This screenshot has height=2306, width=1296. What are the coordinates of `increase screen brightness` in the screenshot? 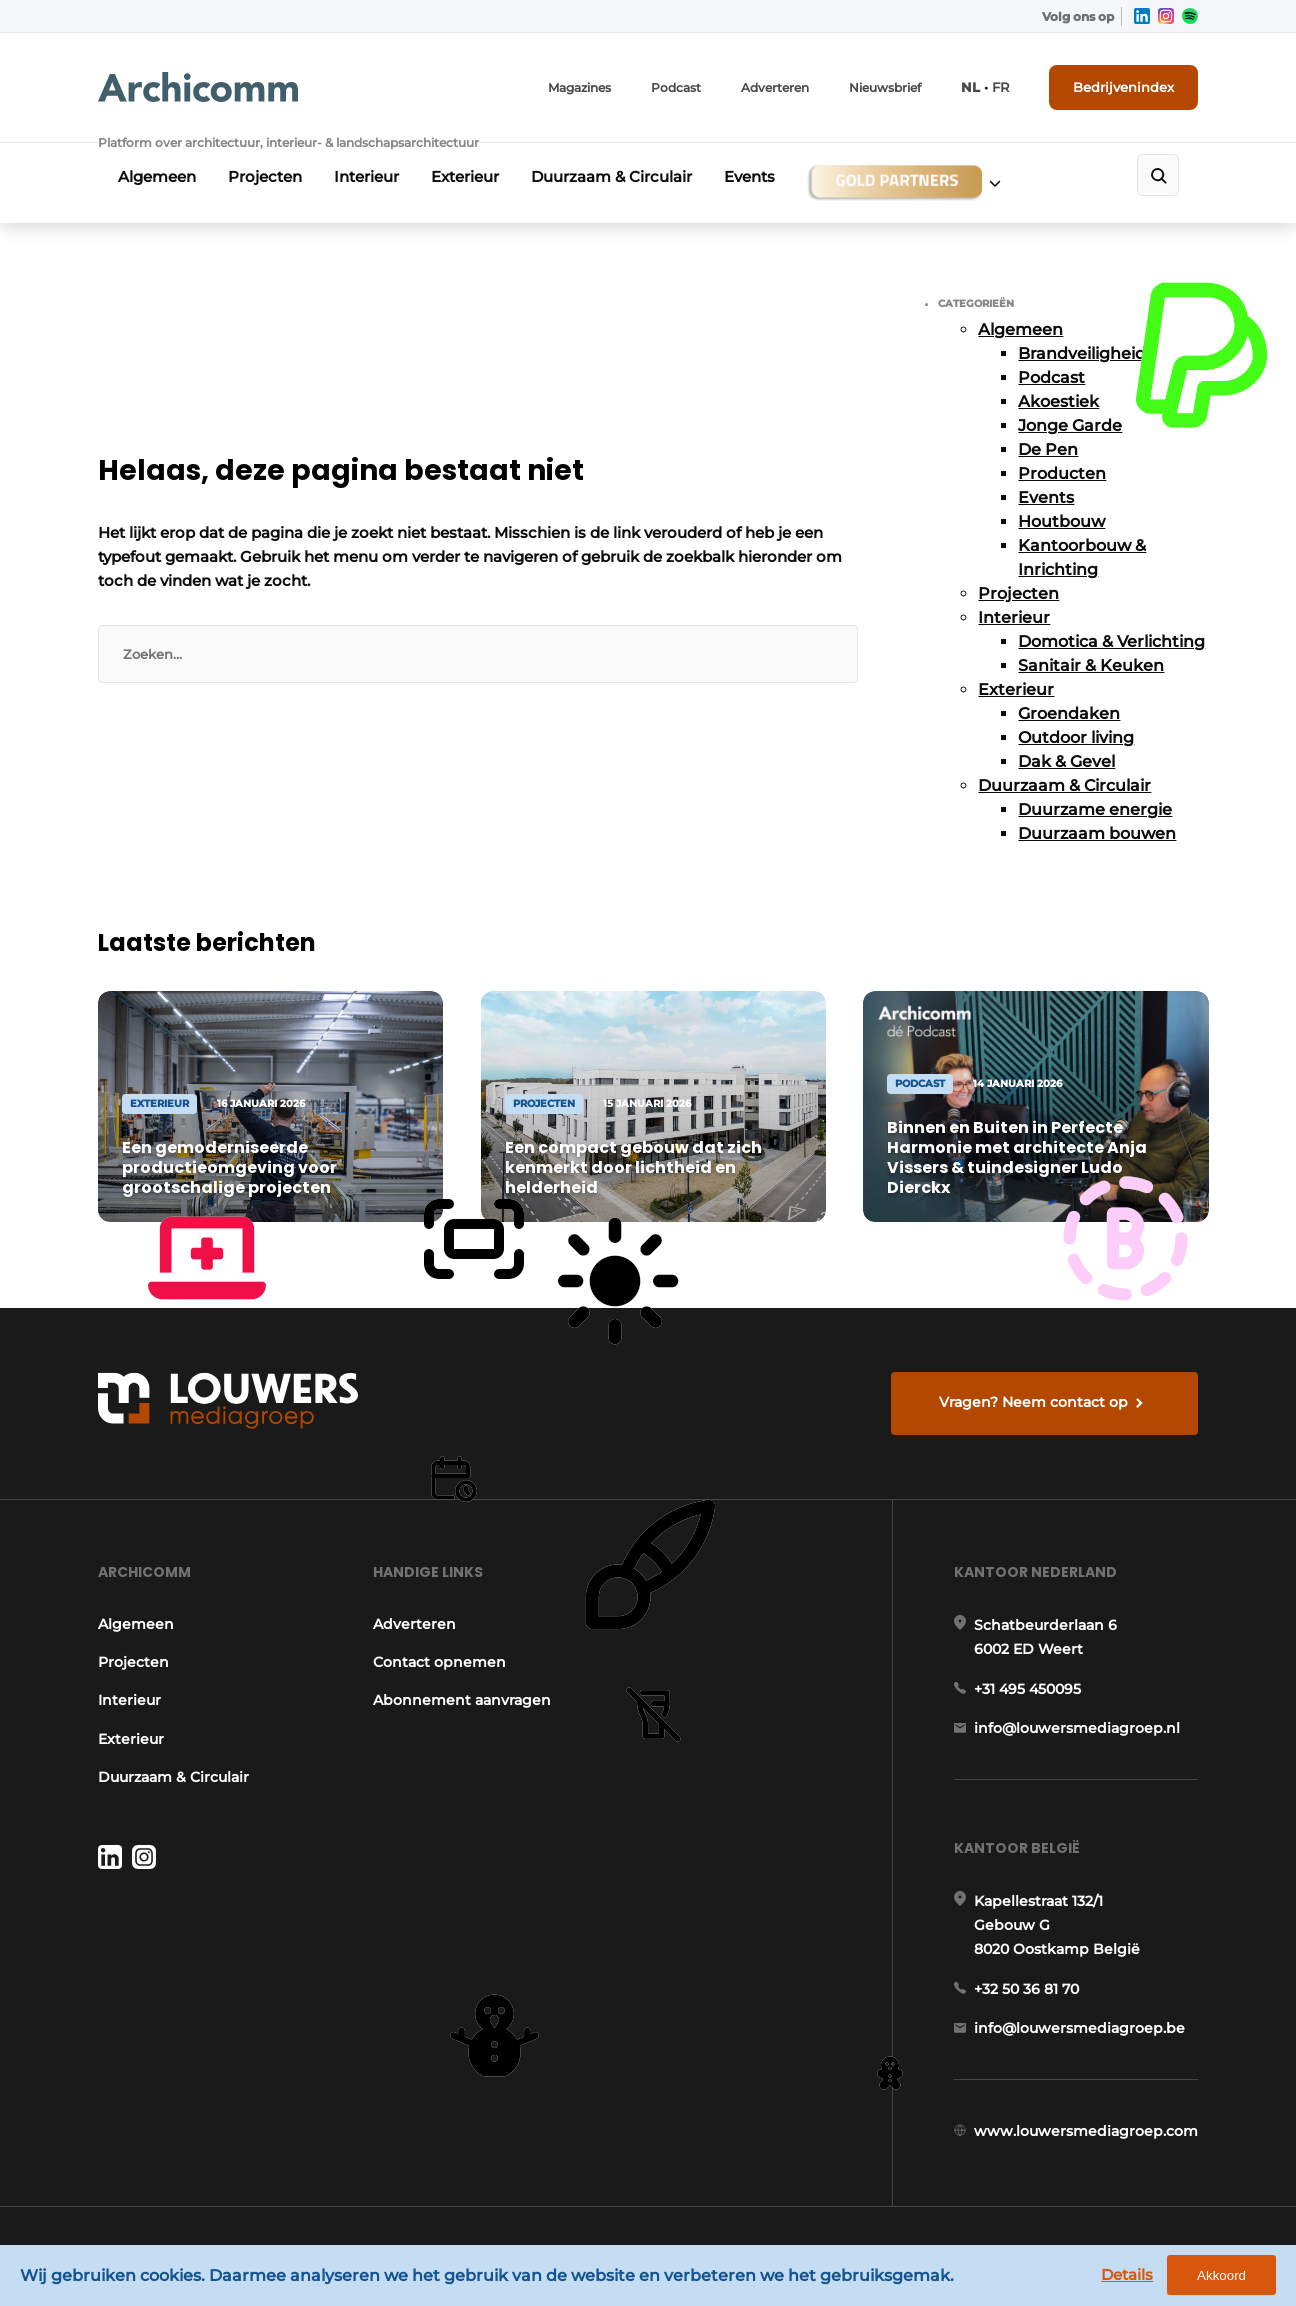 It's located at (615, 1281).